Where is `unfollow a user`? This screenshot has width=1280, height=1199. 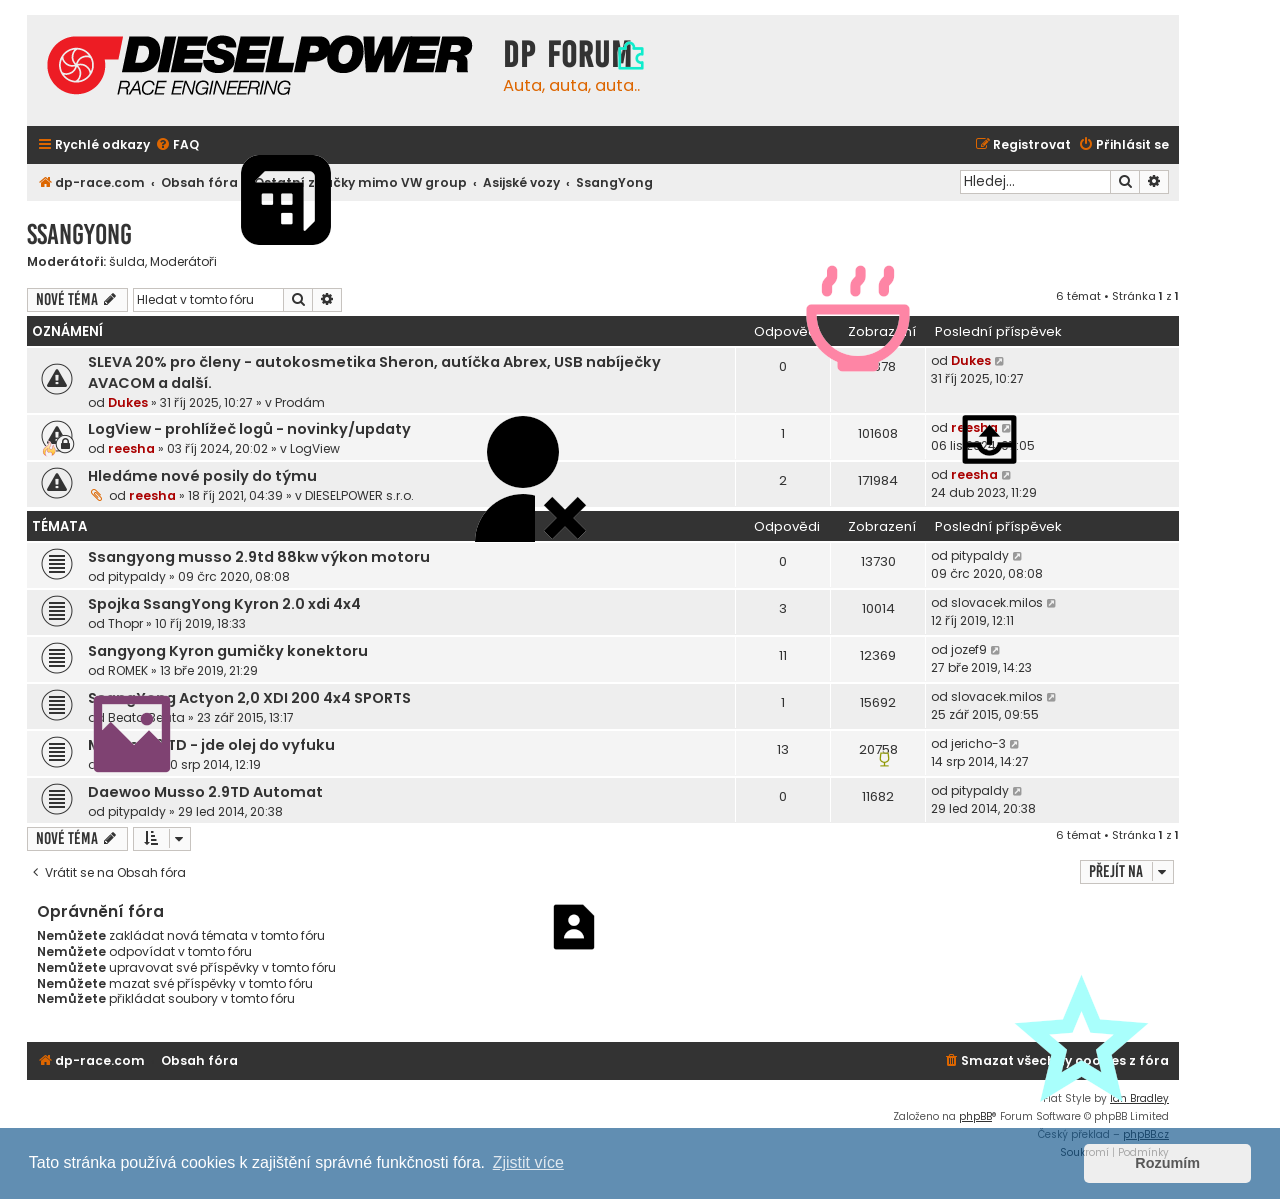
unfollow a user is located at coordinates (523, 482).